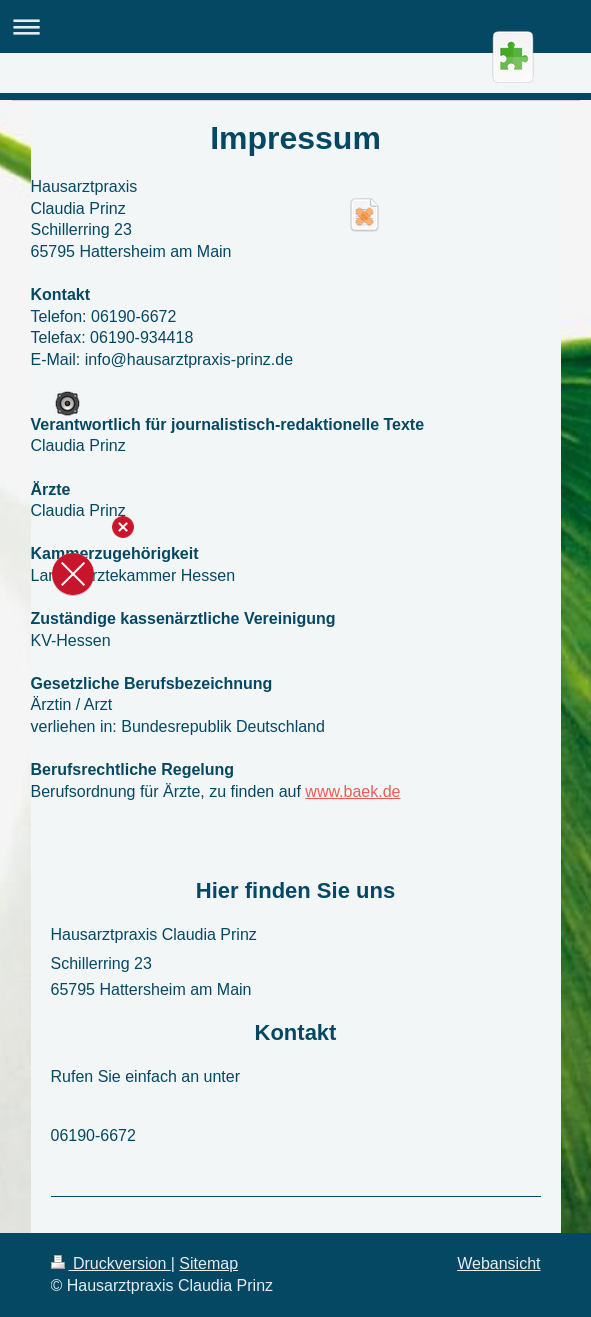  I want to click on adjust speaker or audio output settings, so click(67, 403).